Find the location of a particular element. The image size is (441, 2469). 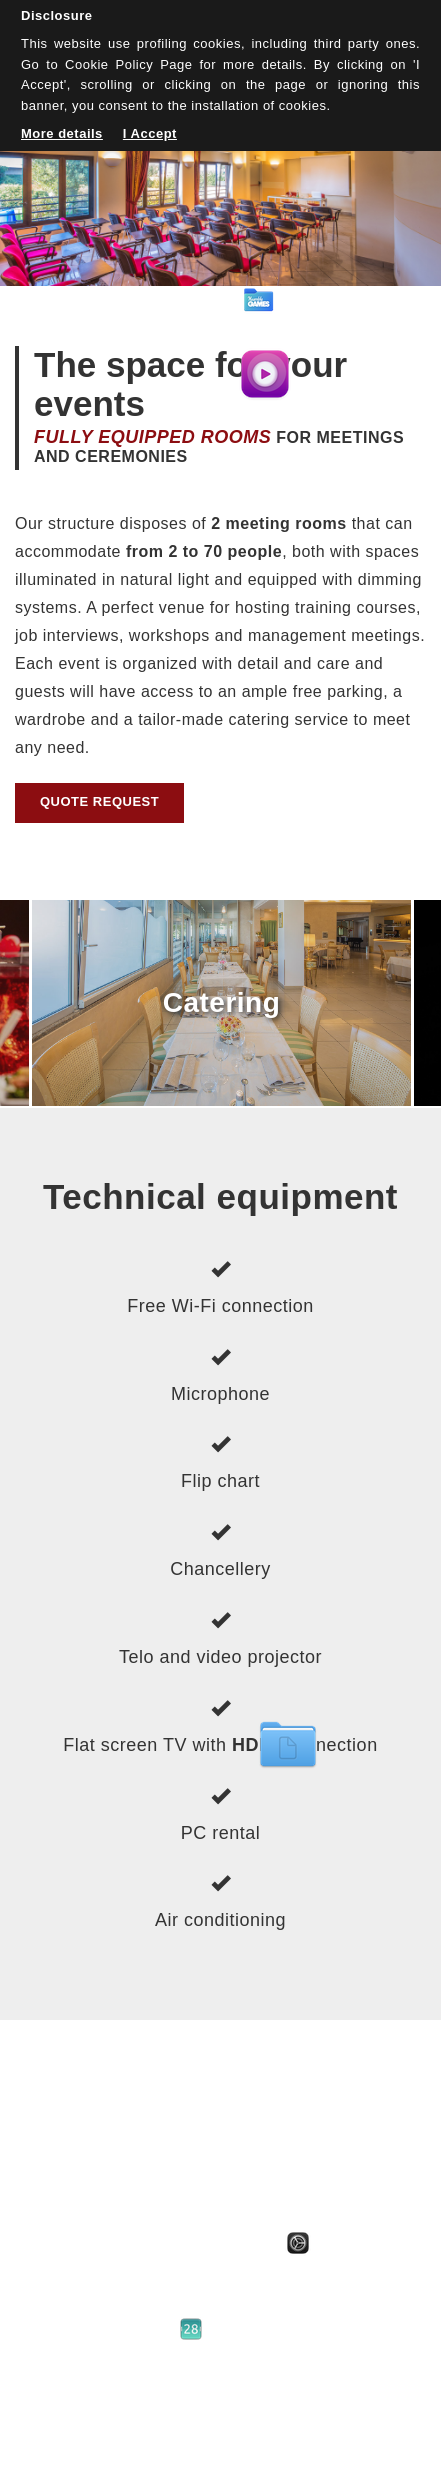

open the calendar app is located at coordinates (191, 2329).